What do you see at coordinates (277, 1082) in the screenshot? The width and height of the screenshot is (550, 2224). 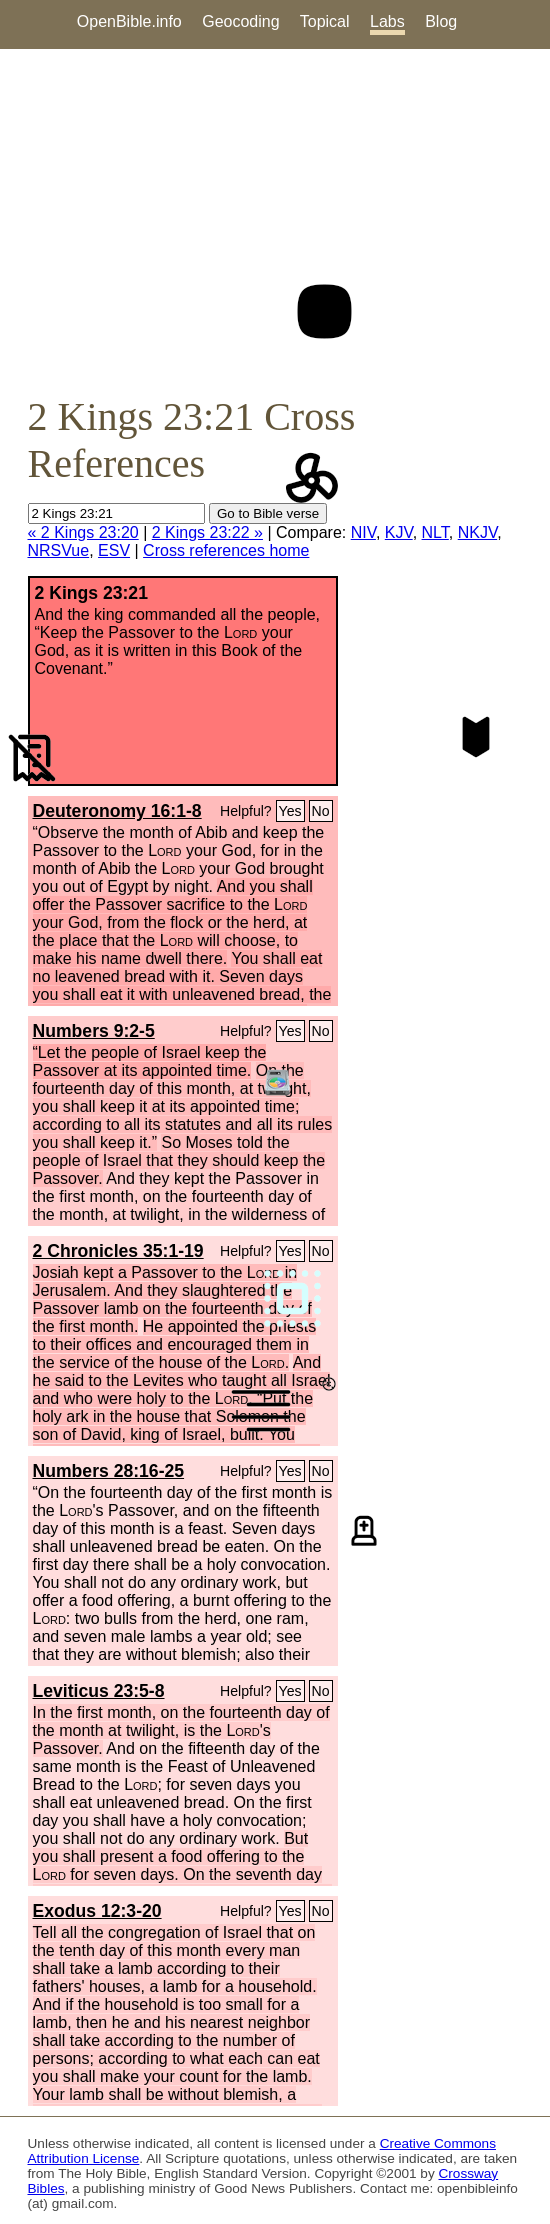 I see `view disk partitions on a multi-partition drive` at bounding box center [277, 1082].